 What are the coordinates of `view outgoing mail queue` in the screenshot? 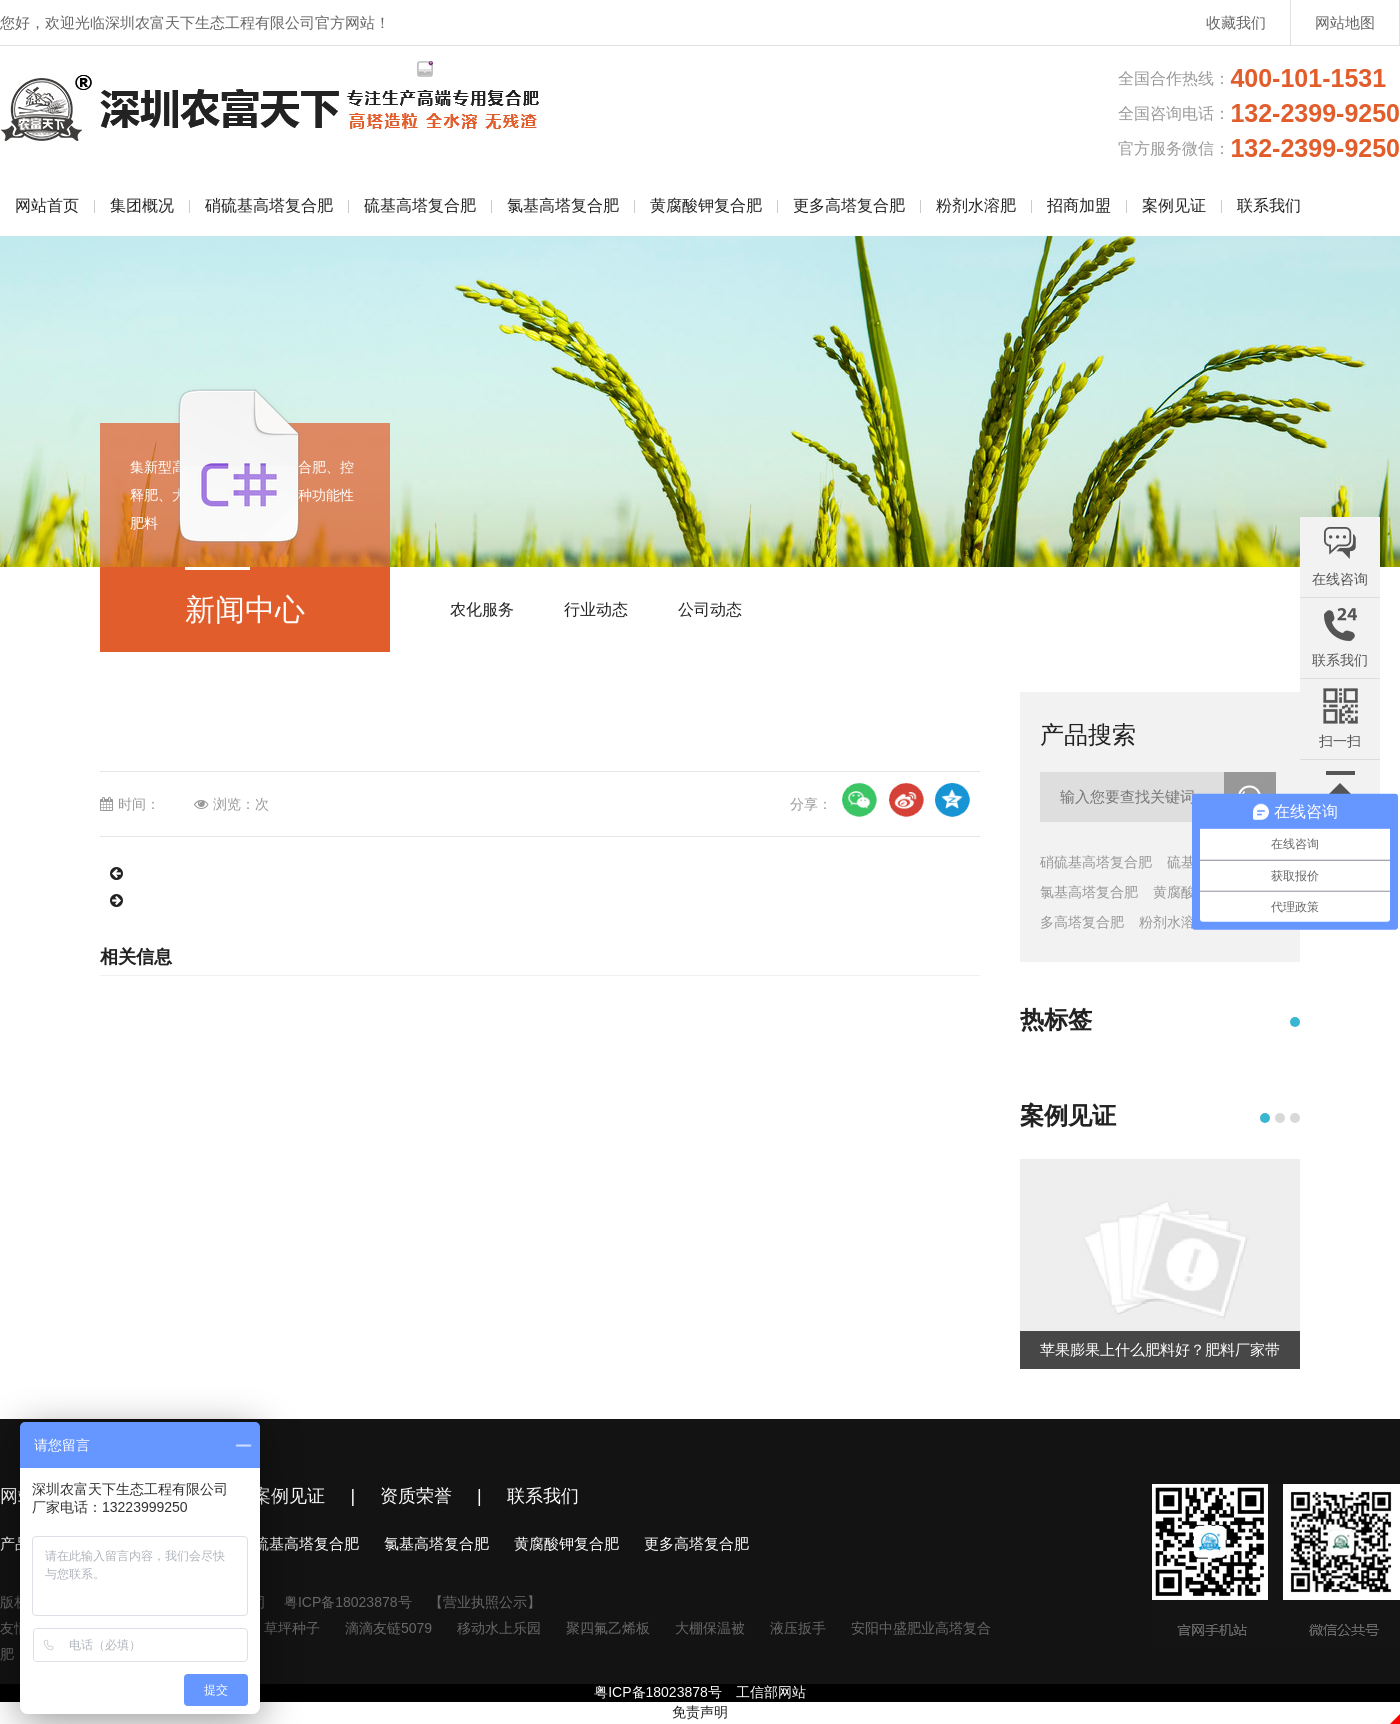 It's located at (425, 69).